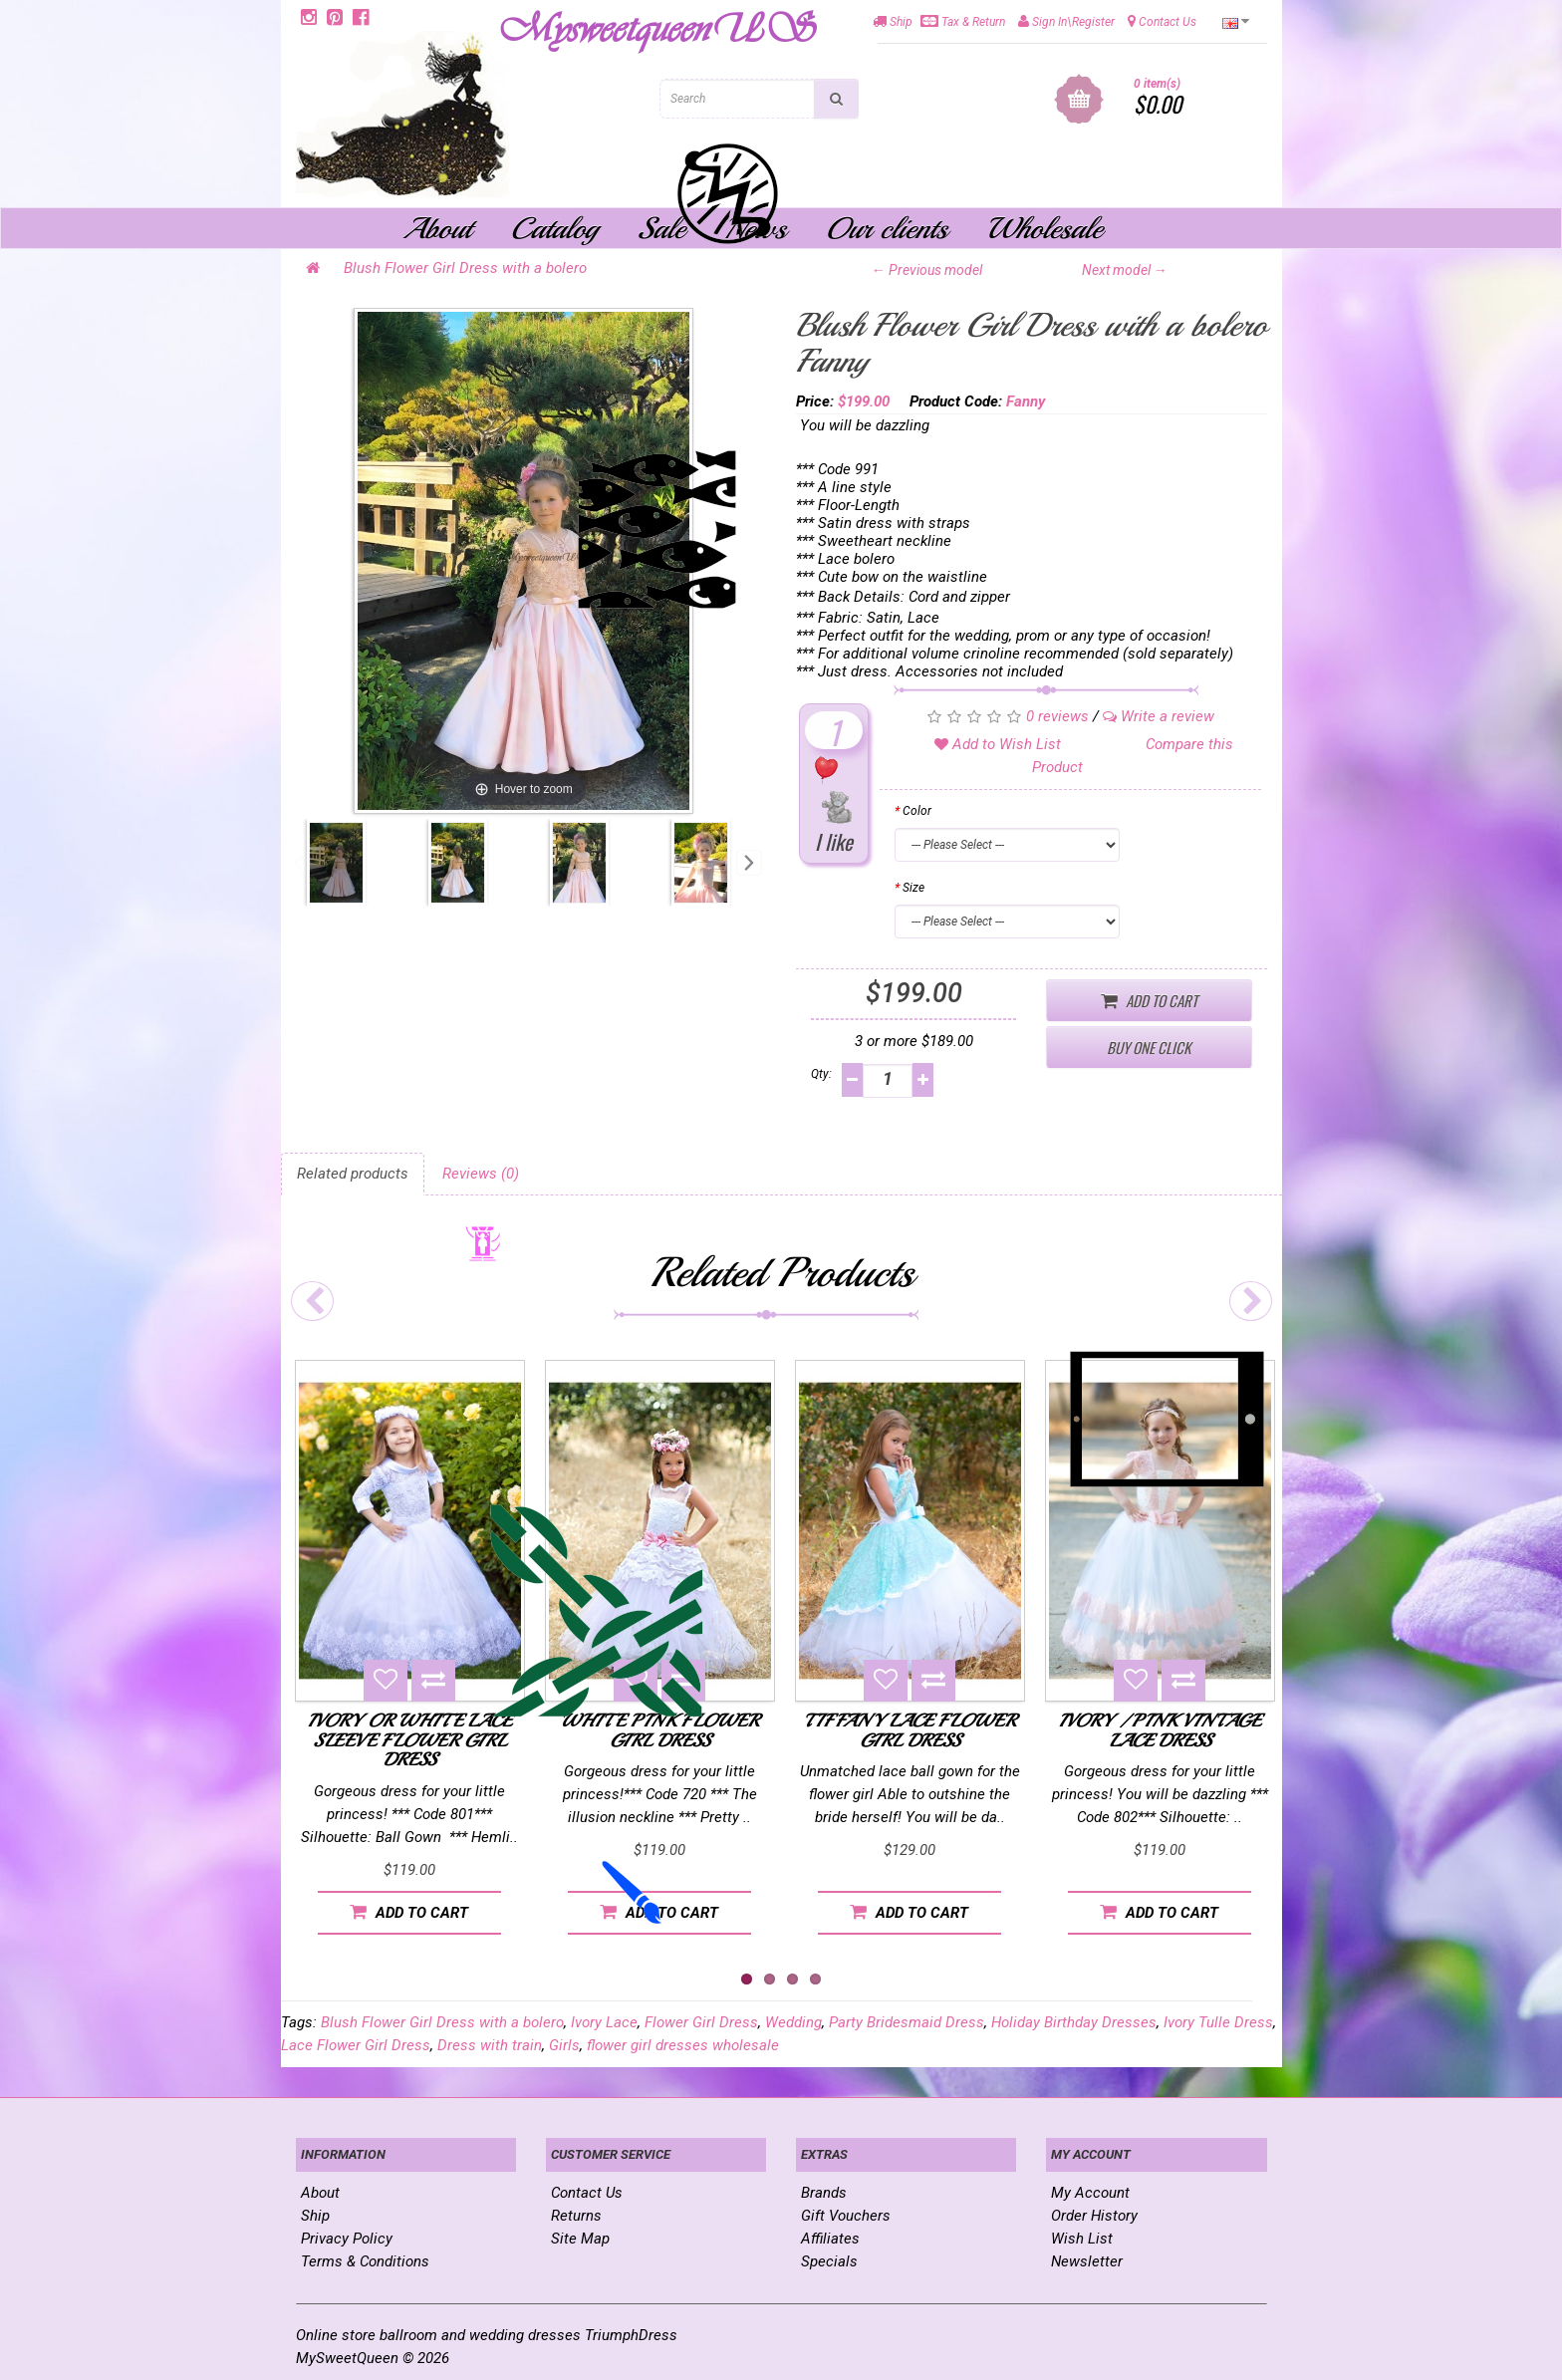 This screenshot has width=1562, height=2380. I want to click on access drawing or painting tools, so click(632, 1892).